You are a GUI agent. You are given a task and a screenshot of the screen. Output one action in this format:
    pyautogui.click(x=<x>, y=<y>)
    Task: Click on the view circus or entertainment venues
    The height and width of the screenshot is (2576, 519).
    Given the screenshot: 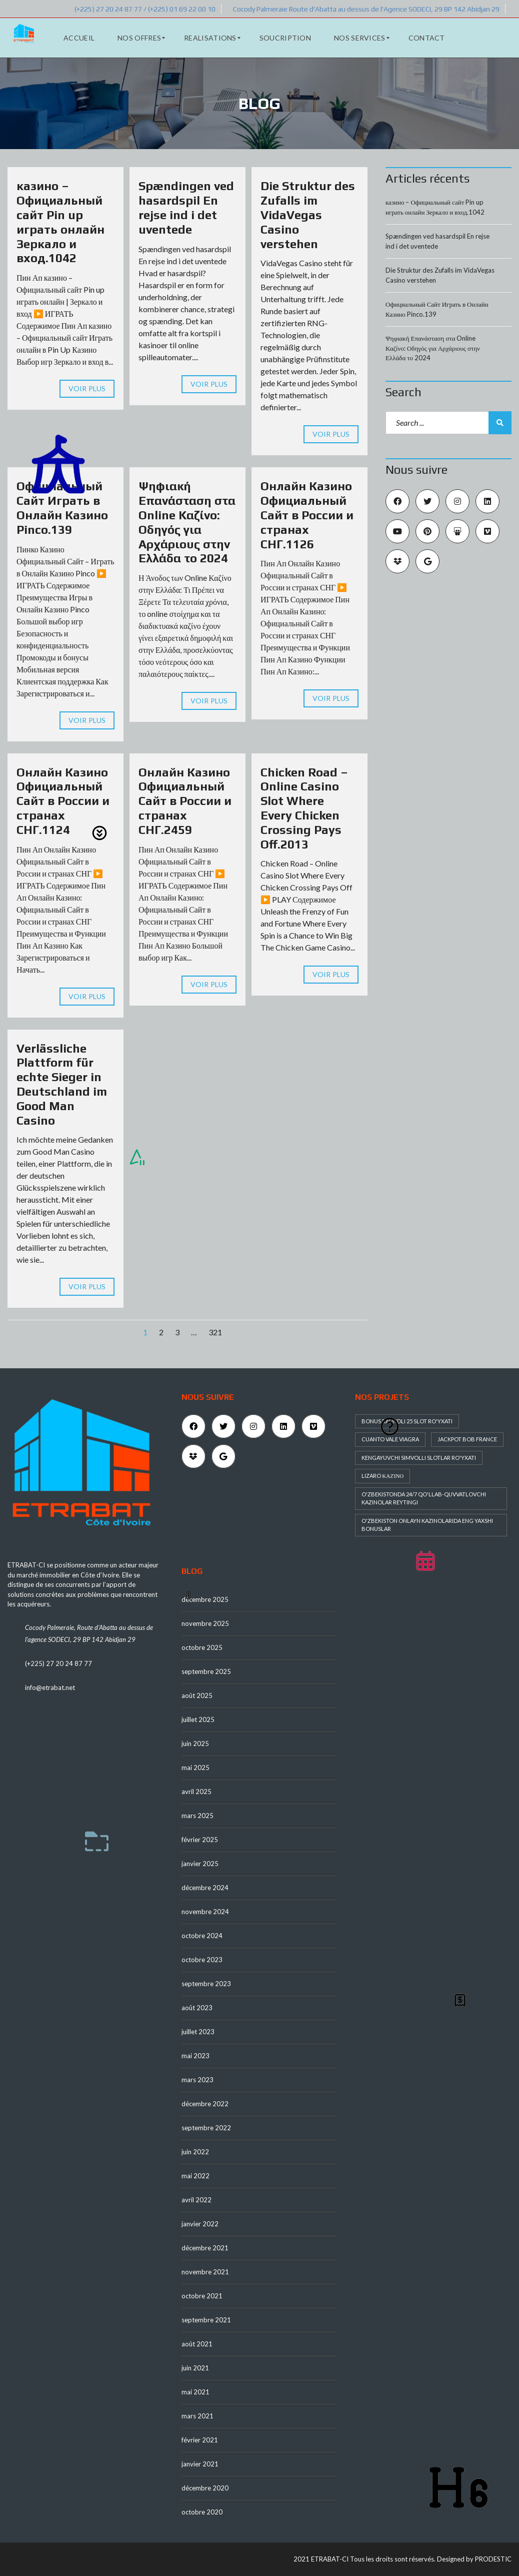 What is the action you would take?
    pyautogui.click(x=58, y=464)
    